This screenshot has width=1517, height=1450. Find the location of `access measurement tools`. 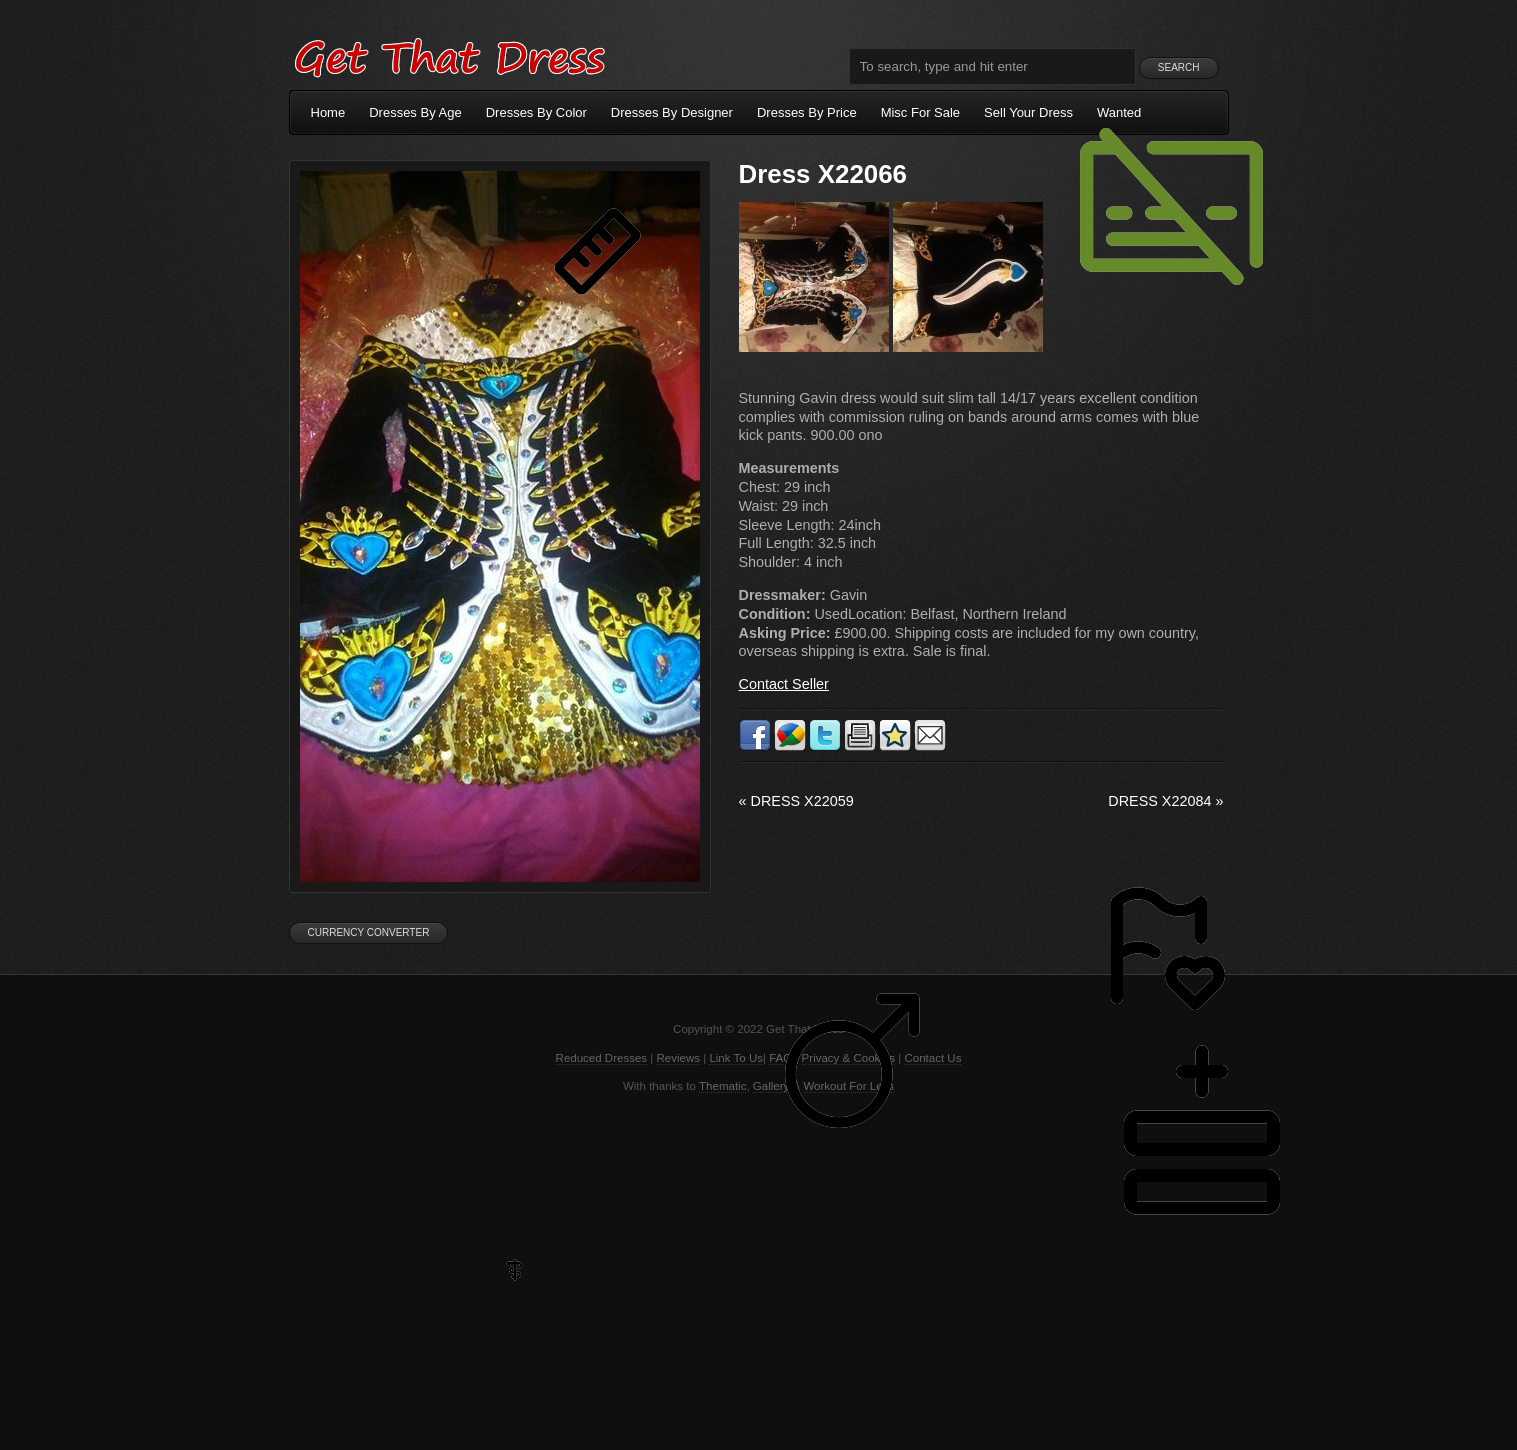

access measurement tools is located at coordinates (597, 251).